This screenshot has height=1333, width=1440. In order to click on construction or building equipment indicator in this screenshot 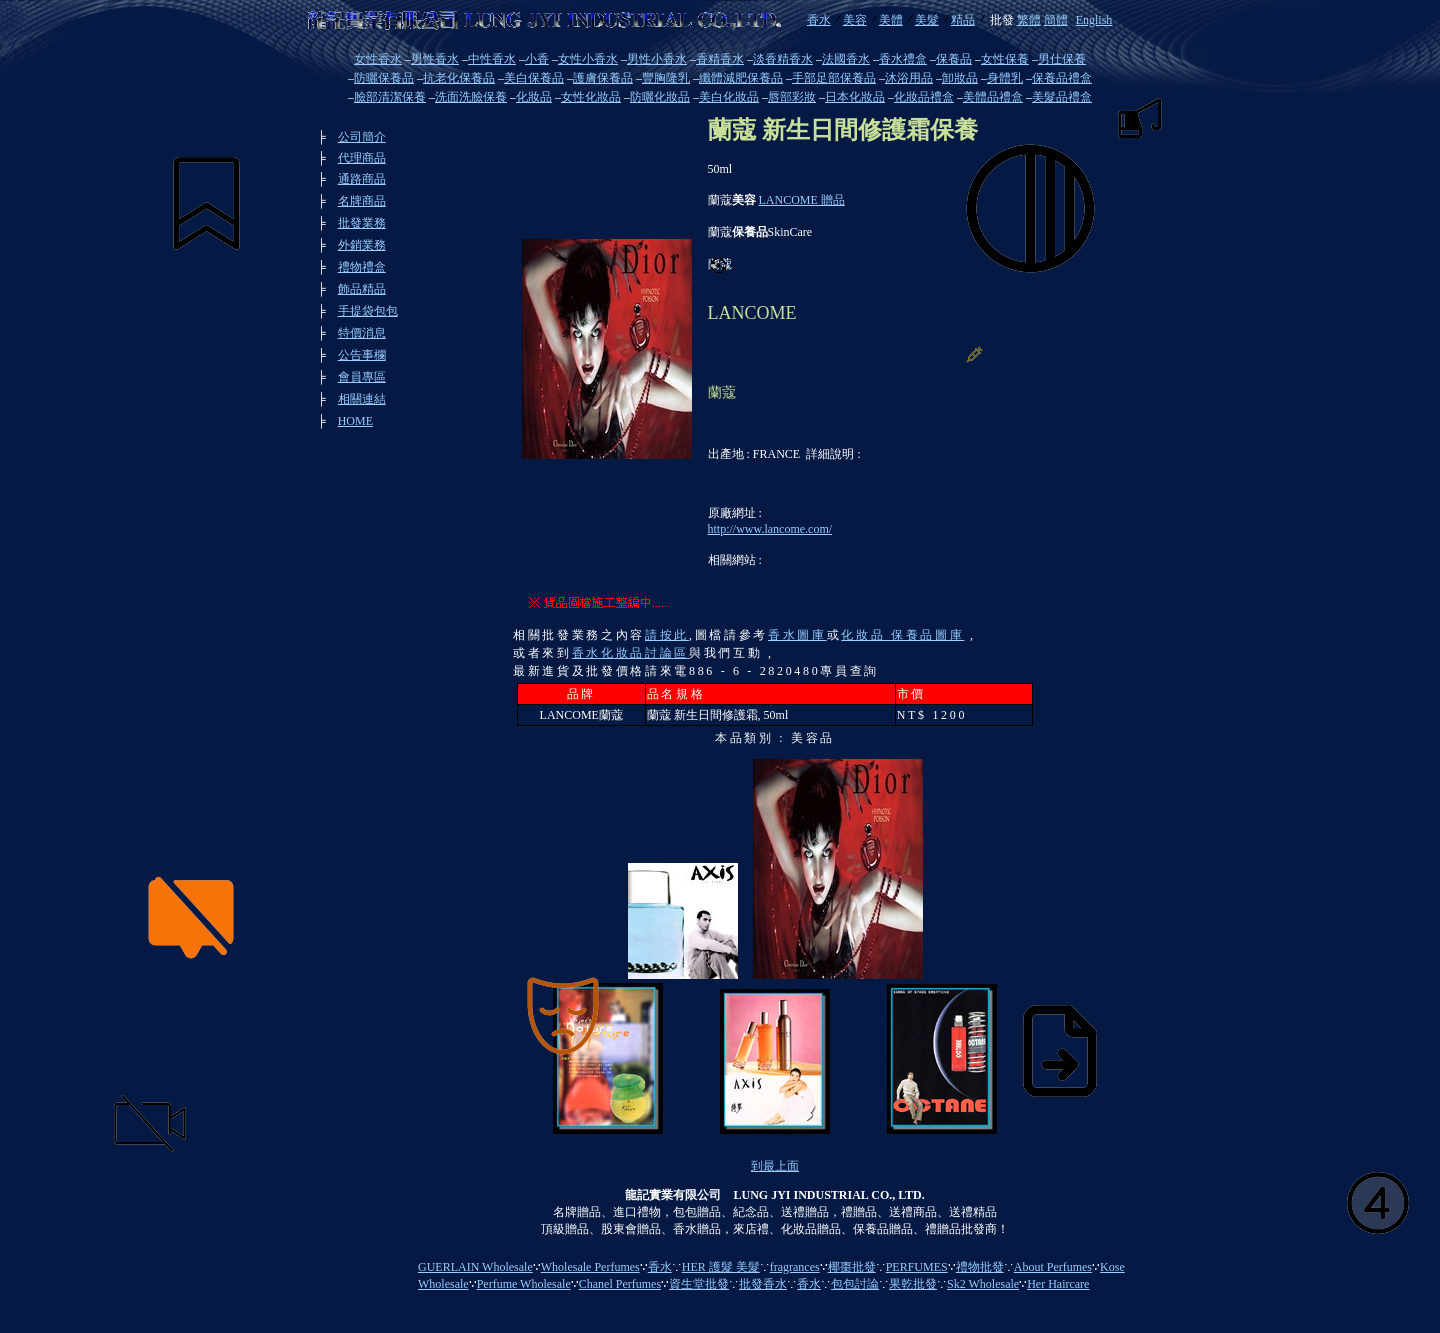, I will do `click(1140, 120)`.